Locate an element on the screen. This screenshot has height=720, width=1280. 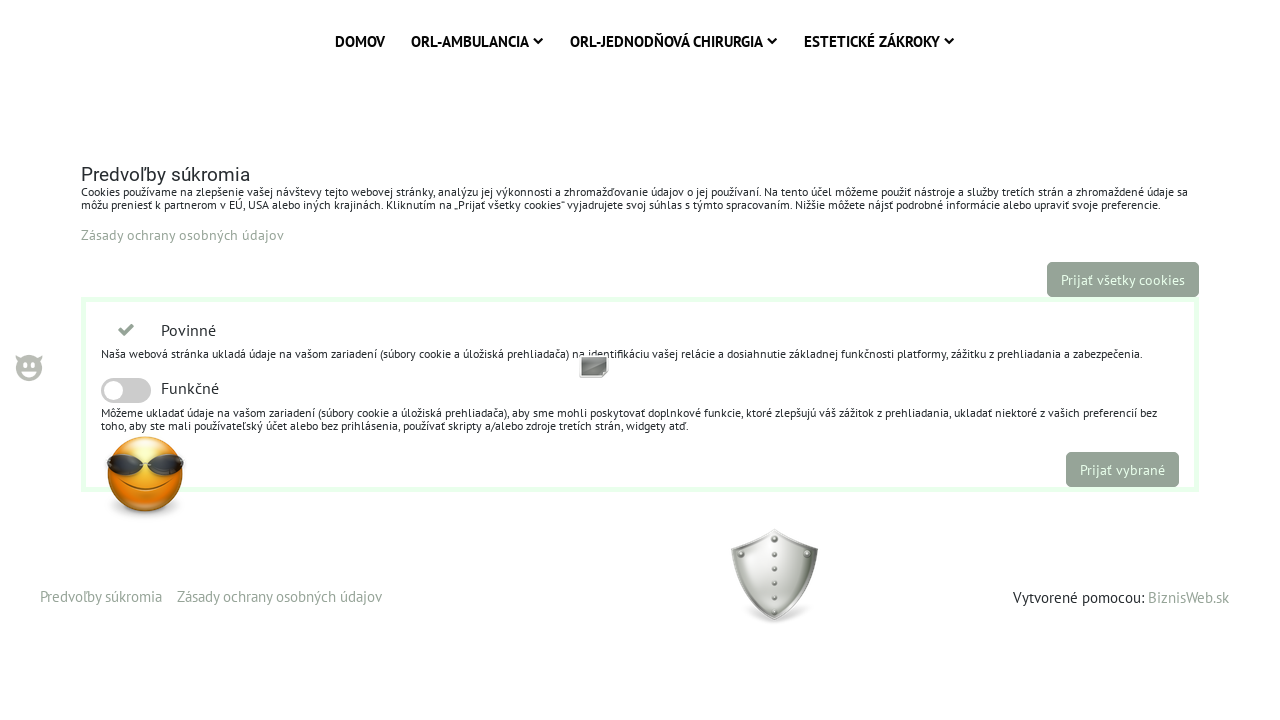
indicates a missing or unavailable image is located at coordinates (594, 367).